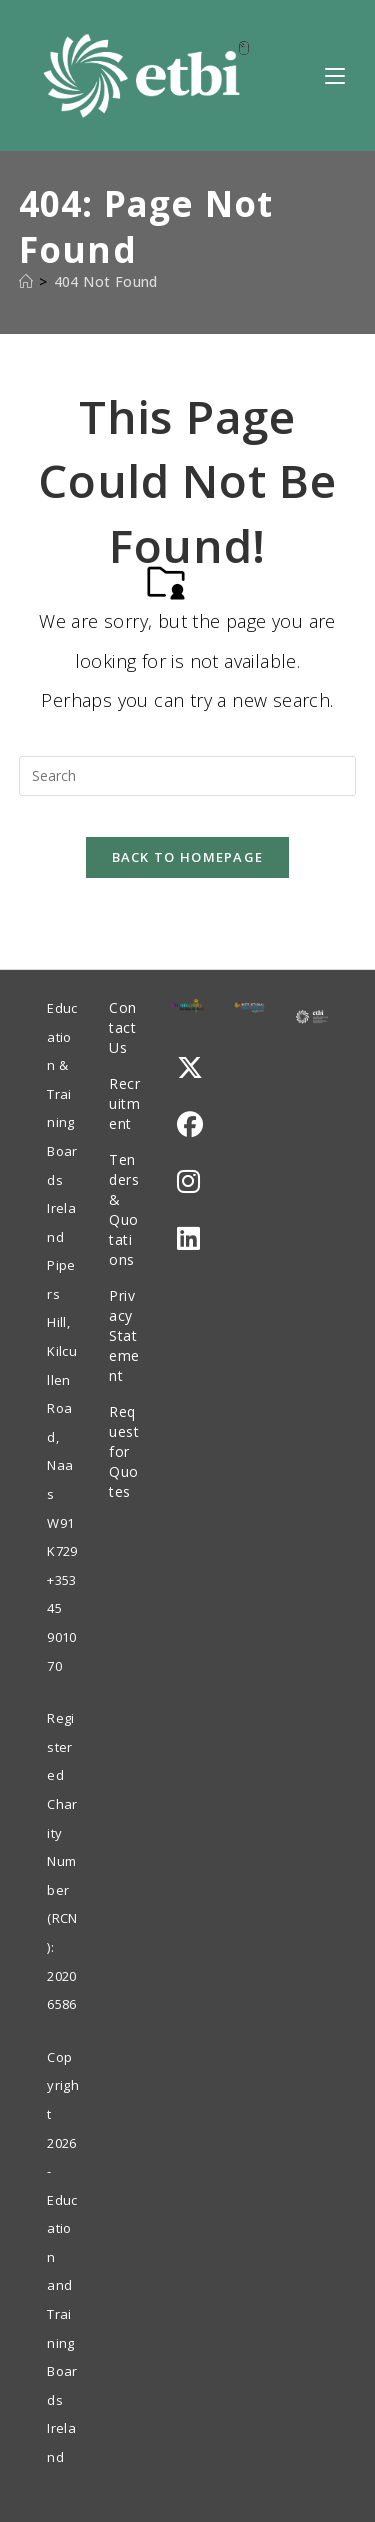  I want to click on access user profile folder, so click(166, 581).